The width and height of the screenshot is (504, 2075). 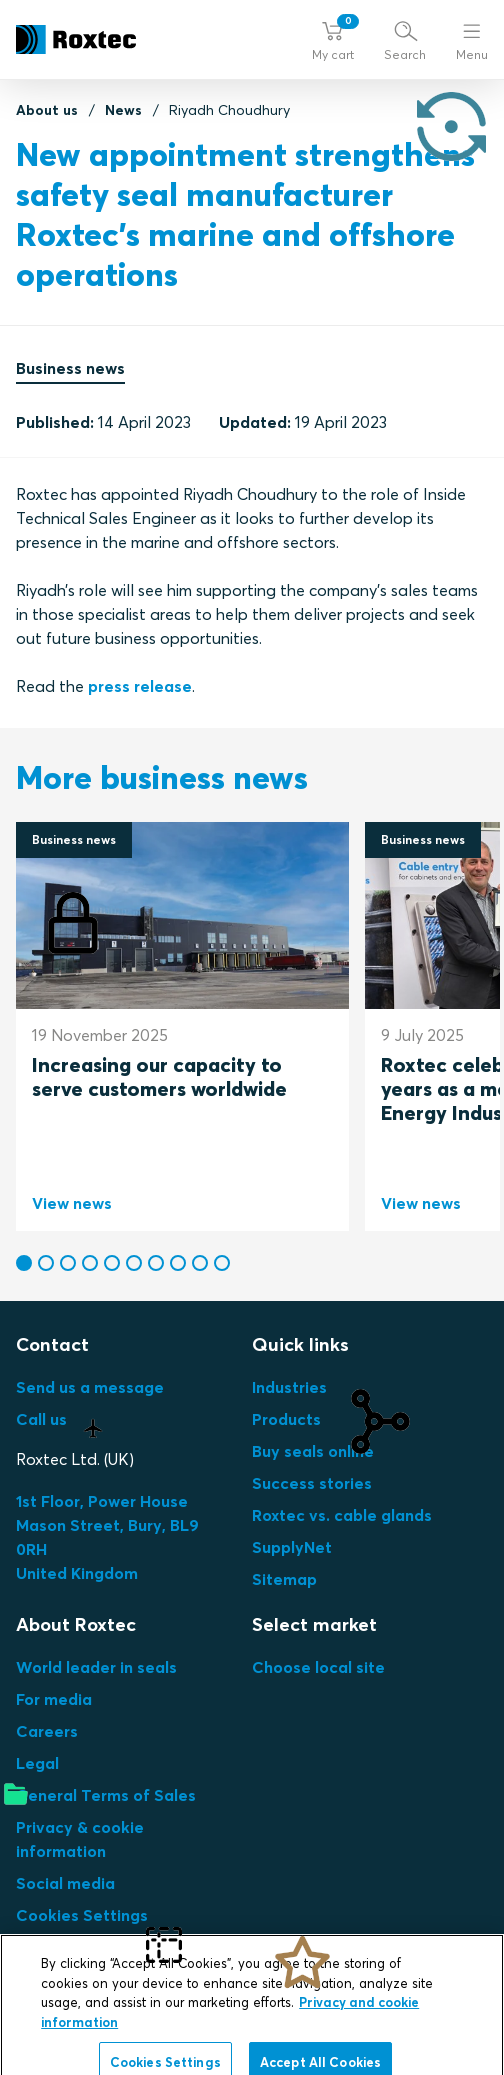 What do you see at coordinates (164, 1945) in the screenshot?
I see `create a new project from template` at bounding box center [164, 1945].